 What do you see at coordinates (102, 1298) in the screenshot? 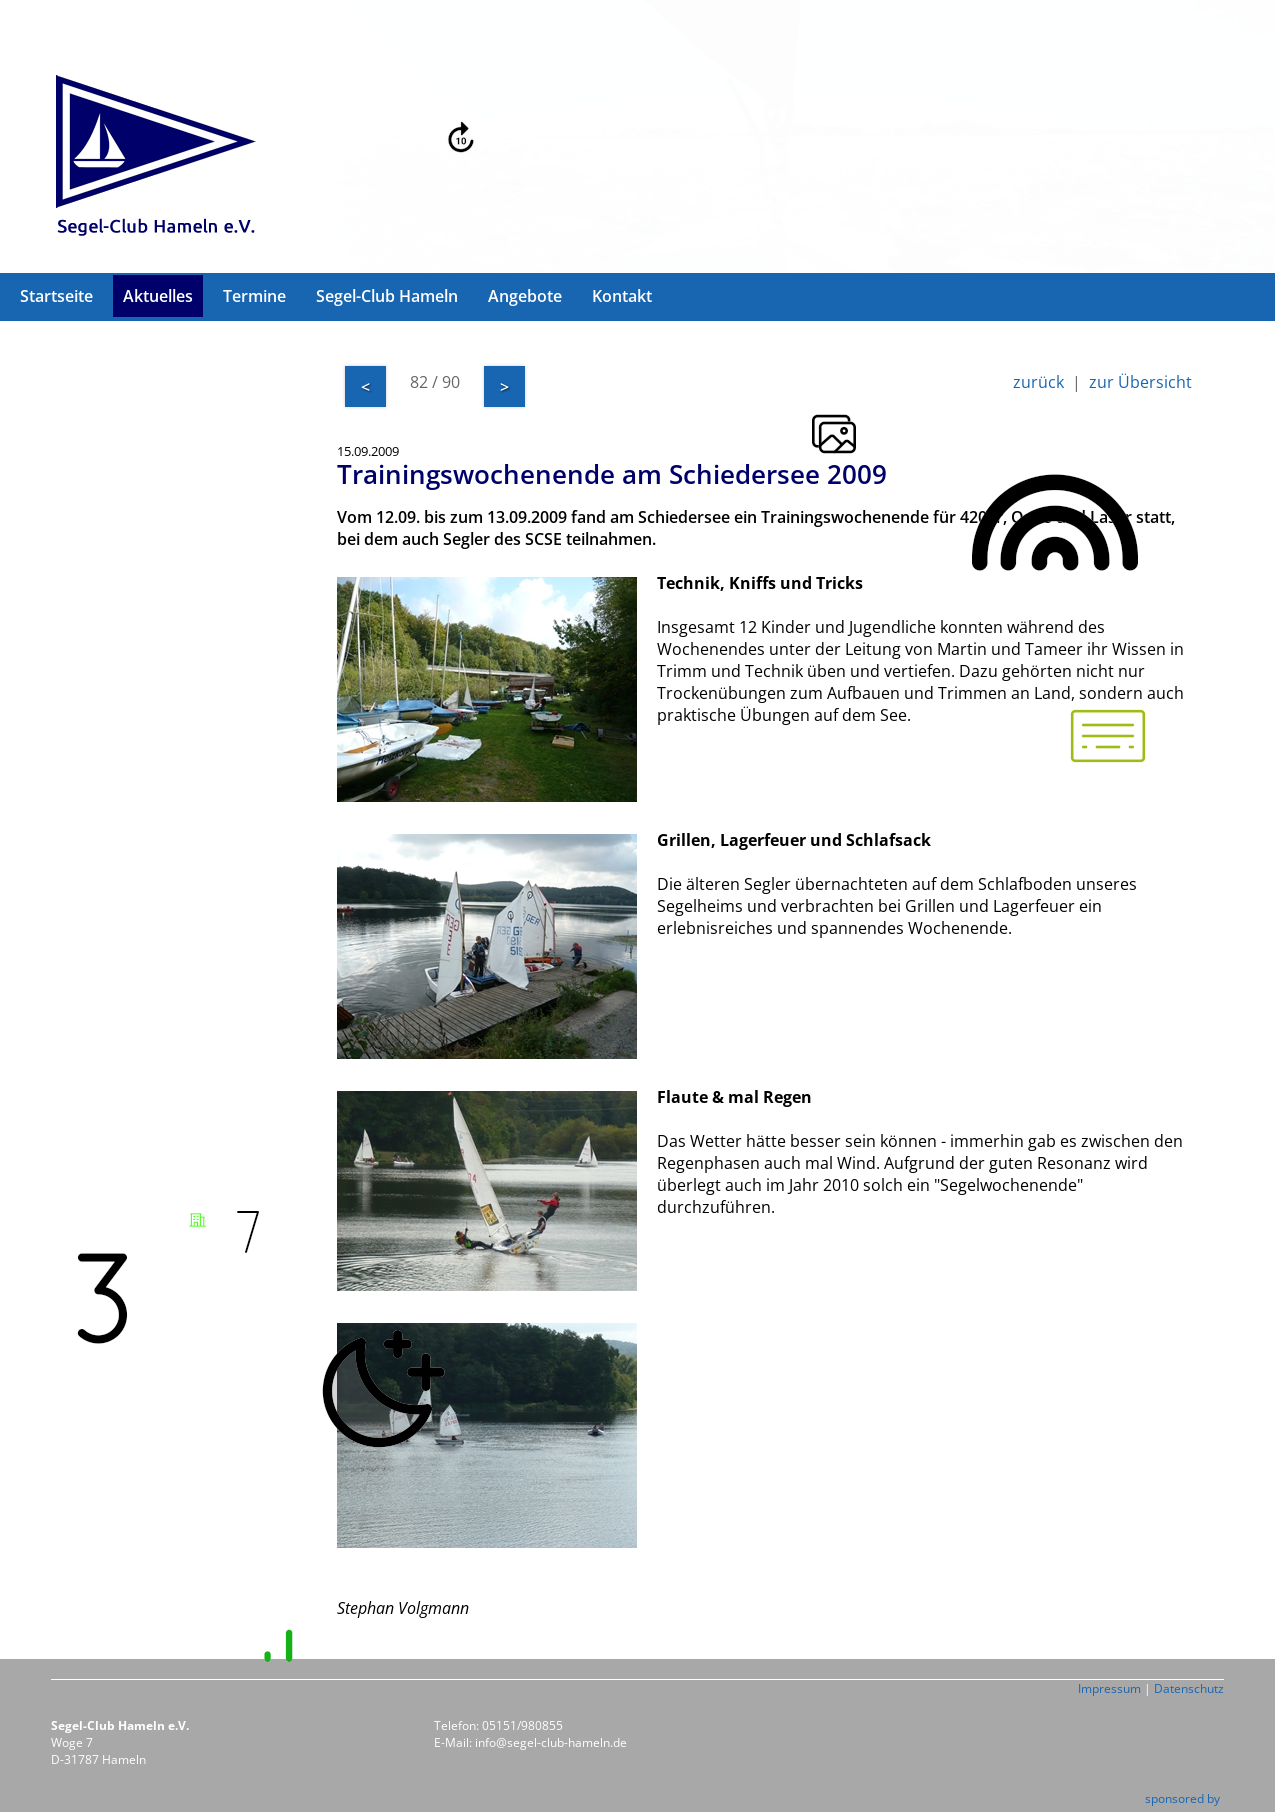
I see `indicates step three in a multi-step process` at bounding box center [102, 1298].